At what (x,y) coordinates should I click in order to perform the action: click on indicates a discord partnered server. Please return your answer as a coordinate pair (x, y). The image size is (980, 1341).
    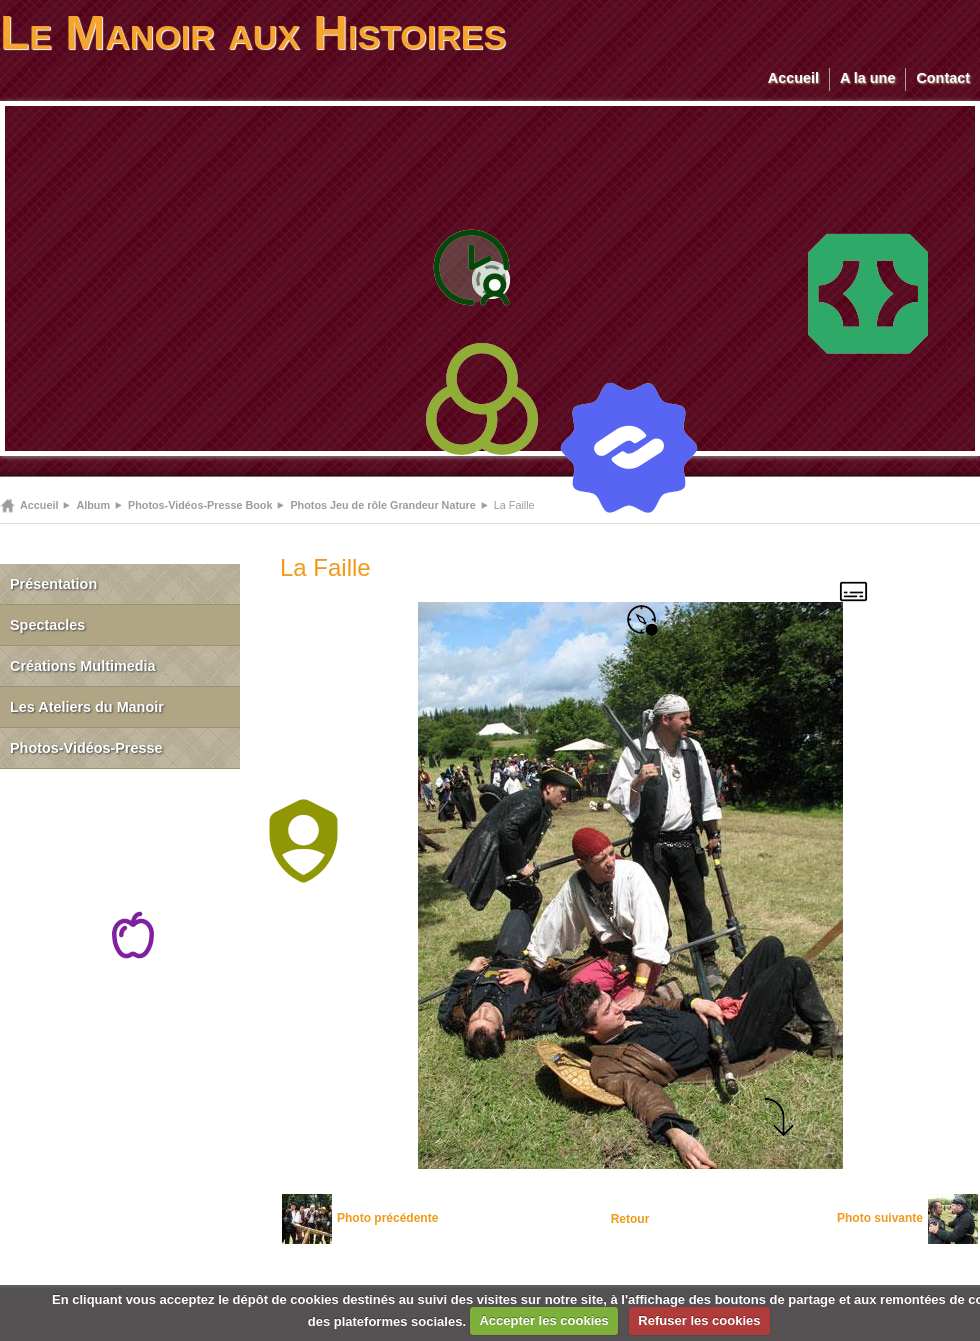
    Looking at the image, I should click on (629, 448).